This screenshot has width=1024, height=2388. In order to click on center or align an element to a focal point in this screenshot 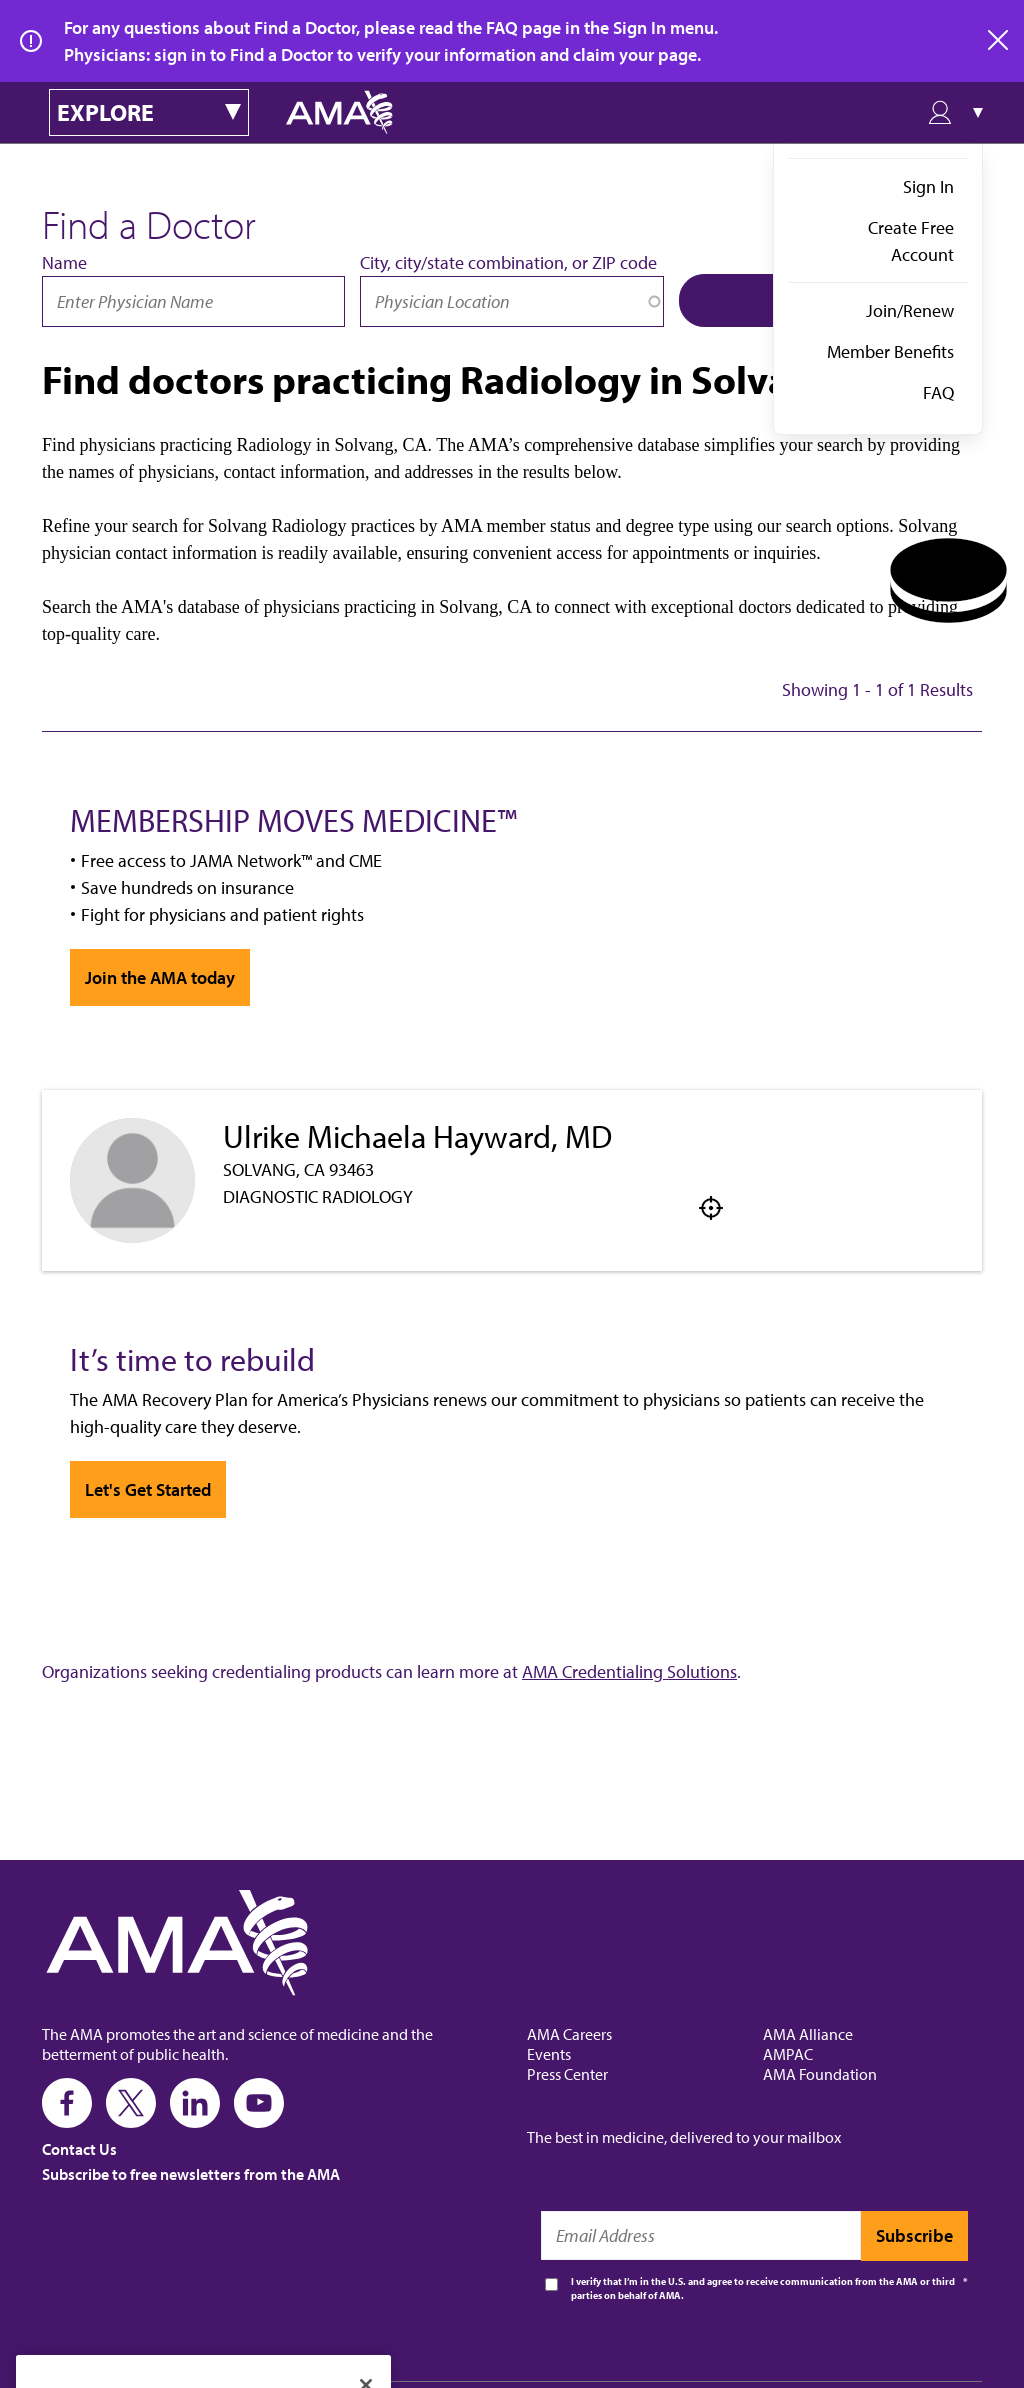, I will do `click(711, 1208)`.